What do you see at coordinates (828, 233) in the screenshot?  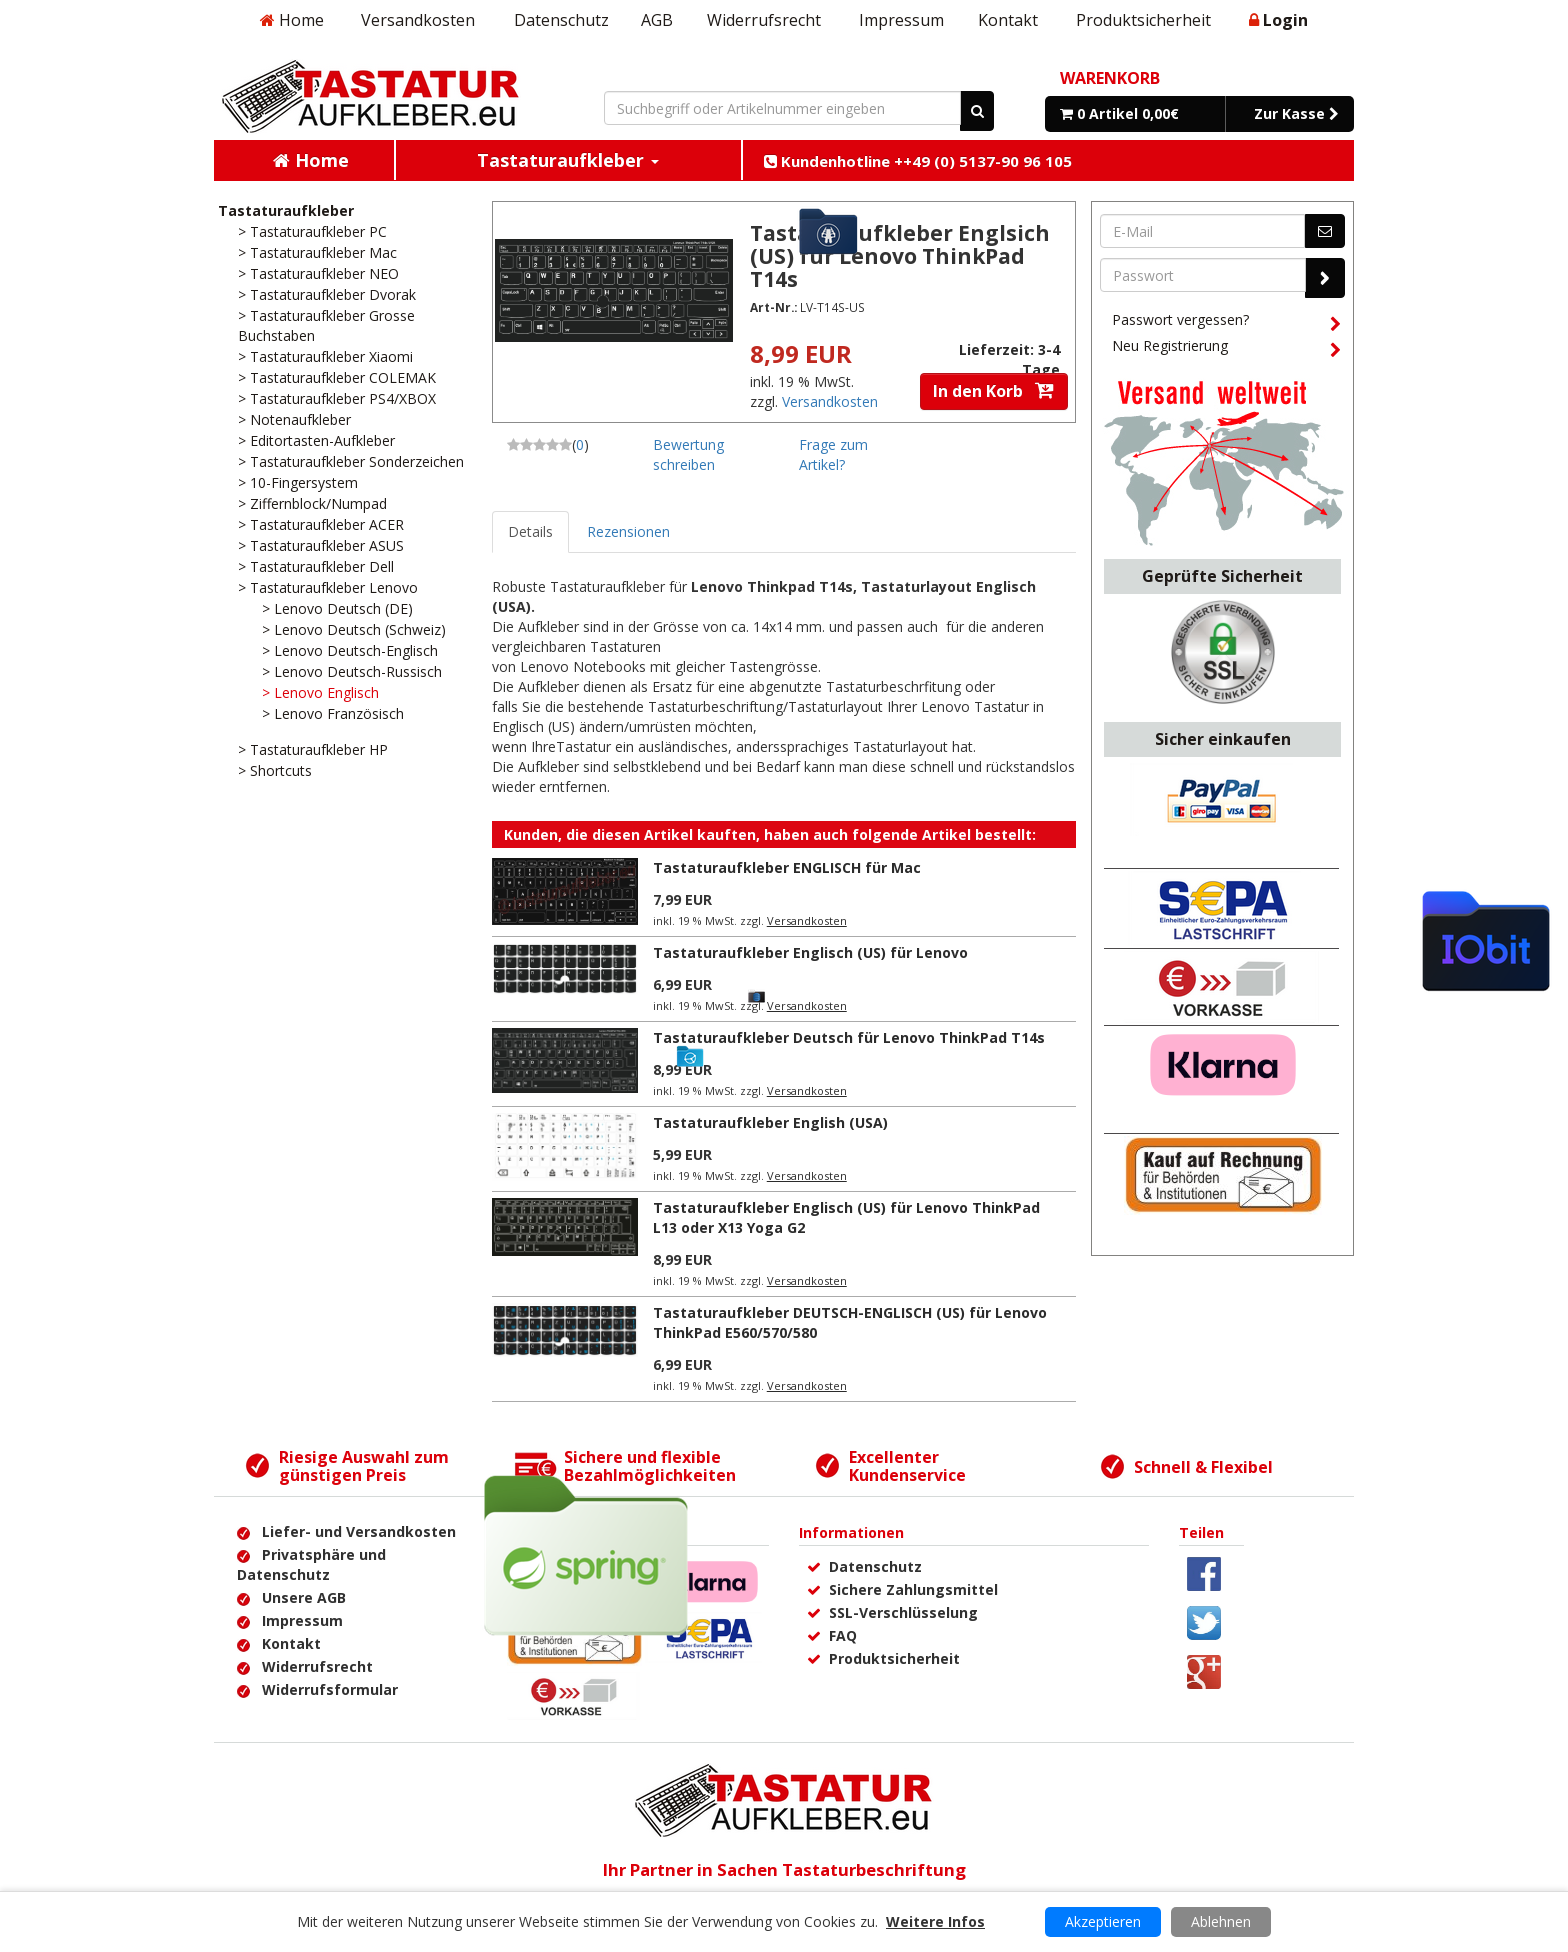 I see `open NoLimits roller coaster simulation files` at bounding box center [828, 233].